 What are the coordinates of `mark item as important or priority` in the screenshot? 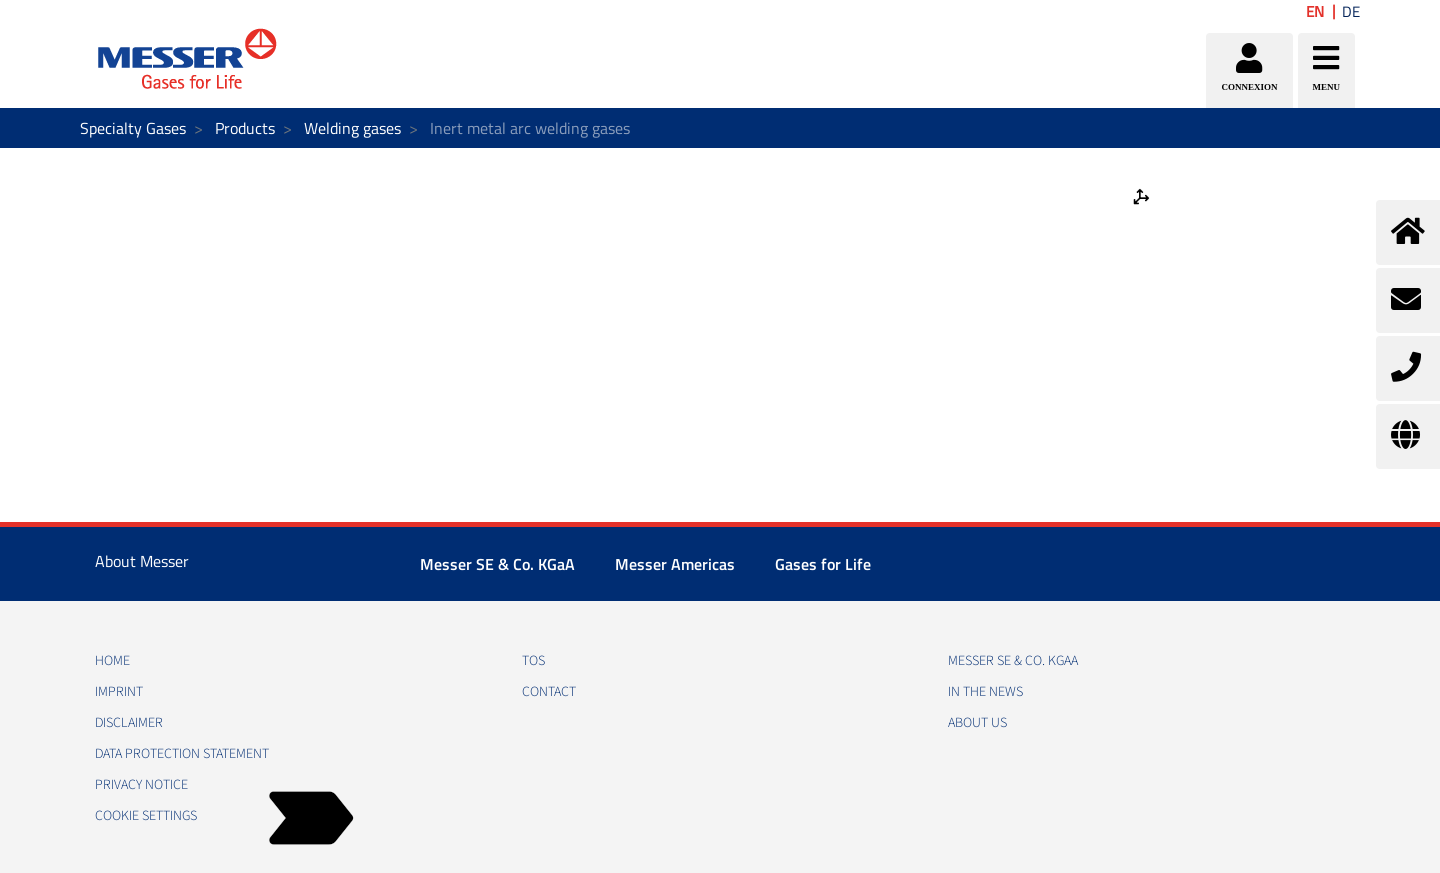 It's located at (309, 818).